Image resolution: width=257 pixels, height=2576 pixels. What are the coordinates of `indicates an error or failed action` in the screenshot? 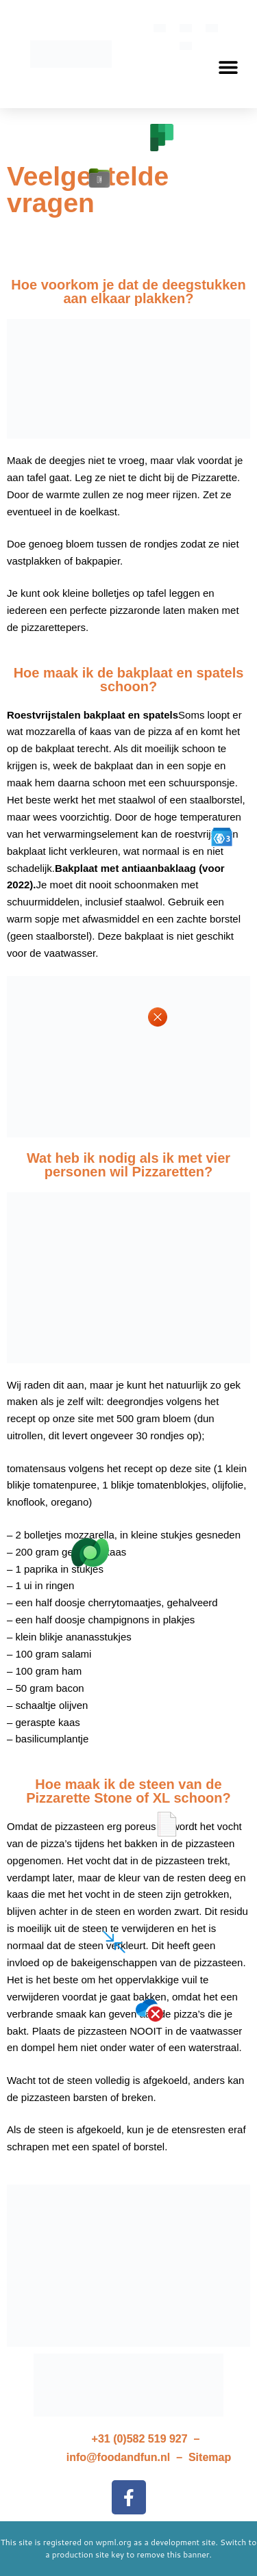 It's located at (158, 1017).